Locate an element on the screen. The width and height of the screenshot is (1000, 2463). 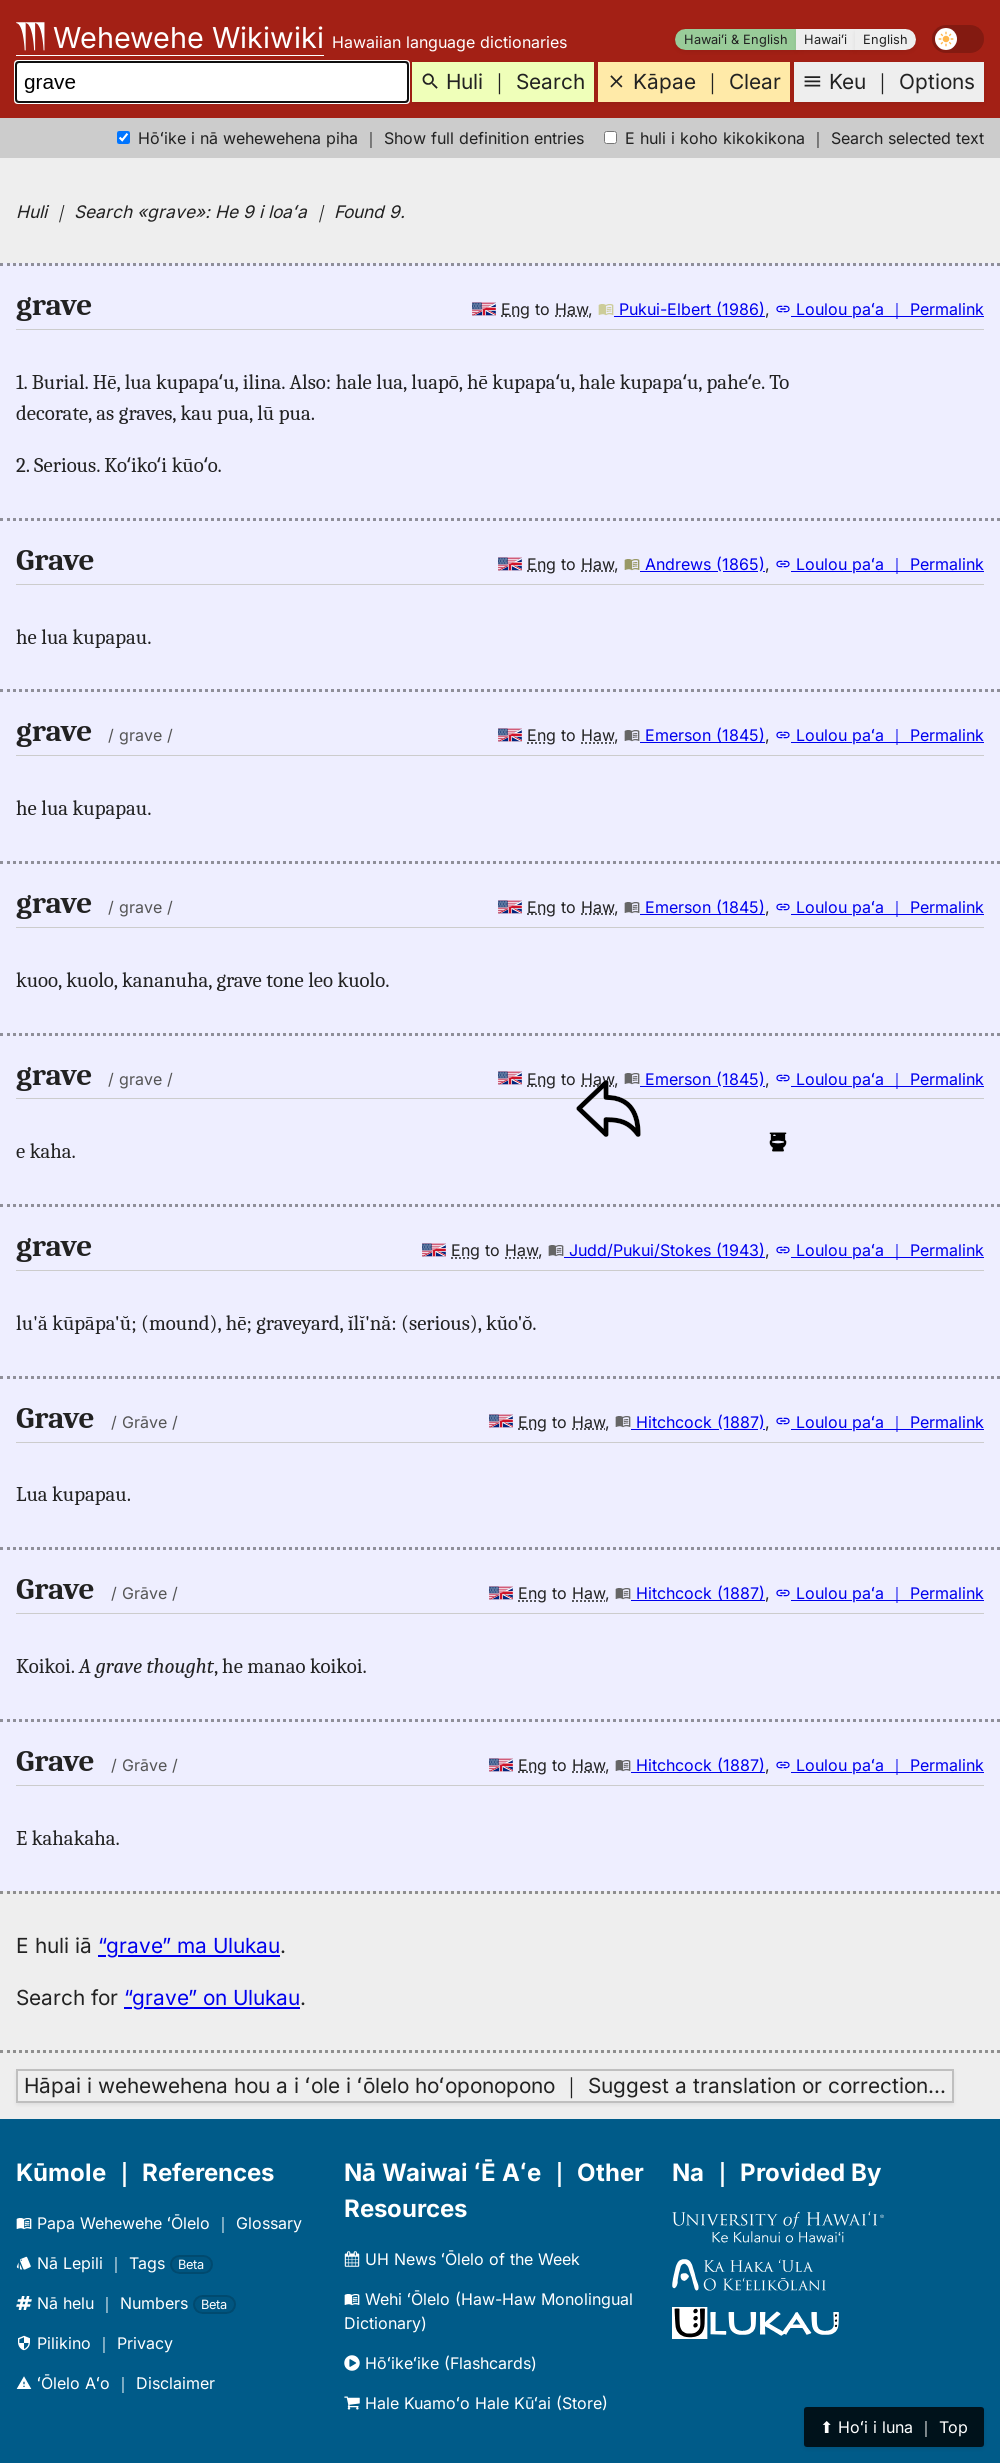
indicates restroom or bathroom location is located at coordinates (778, 1142).